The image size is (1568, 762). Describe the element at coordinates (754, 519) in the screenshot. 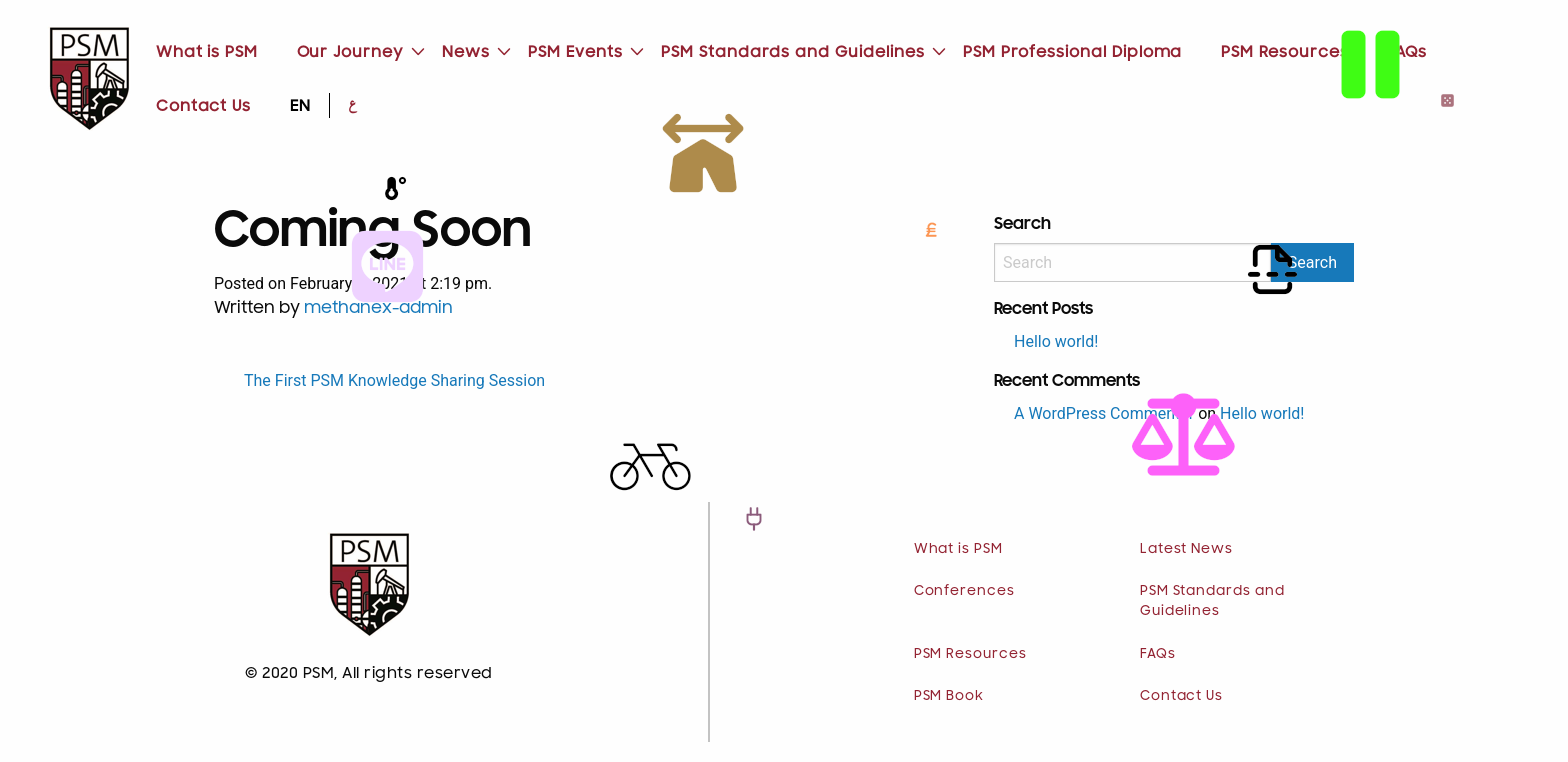

I see `connect to a power source` at that location.